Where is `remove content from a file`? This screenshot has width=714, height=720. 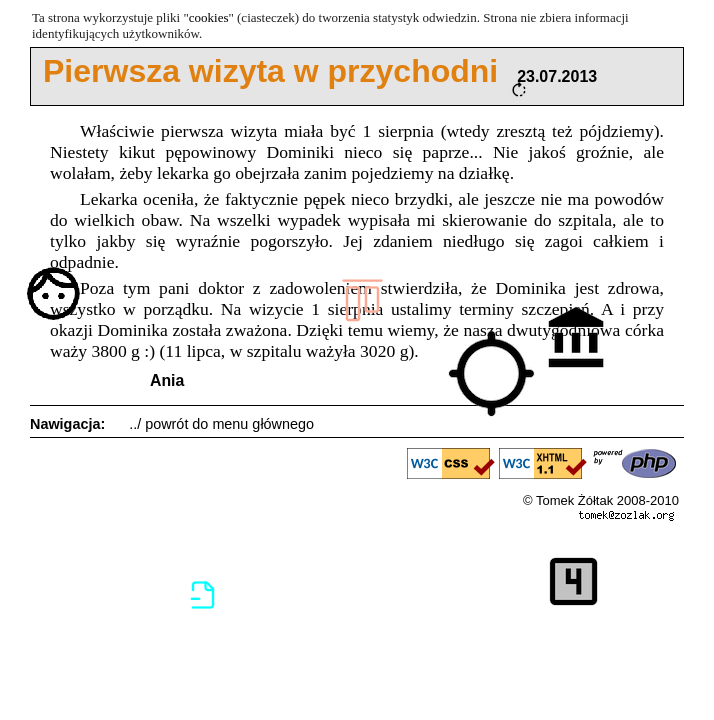
remove content from a file is located at coordinates (203, 595).